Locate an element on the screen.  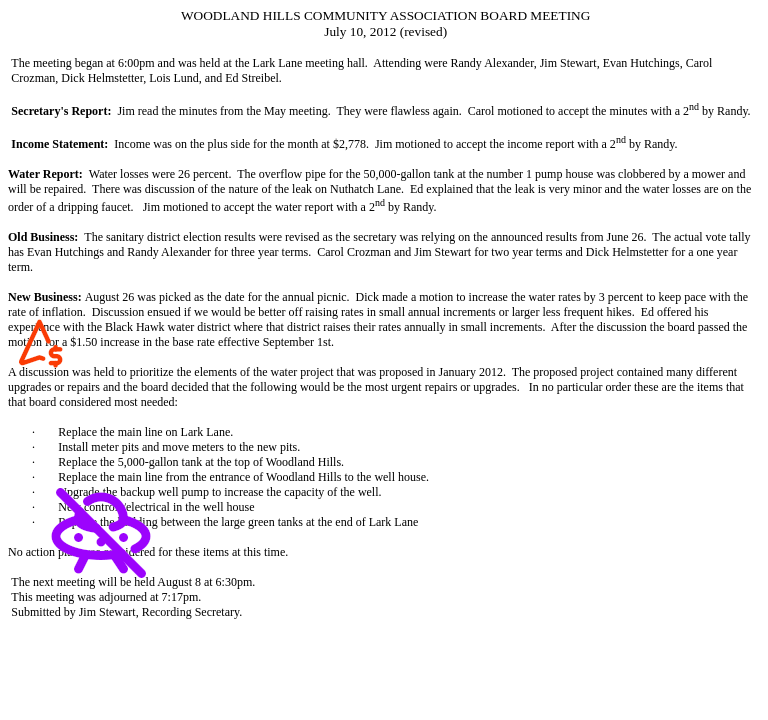
disable UFO or alien-themed mode is located at coordinates (101, 533).